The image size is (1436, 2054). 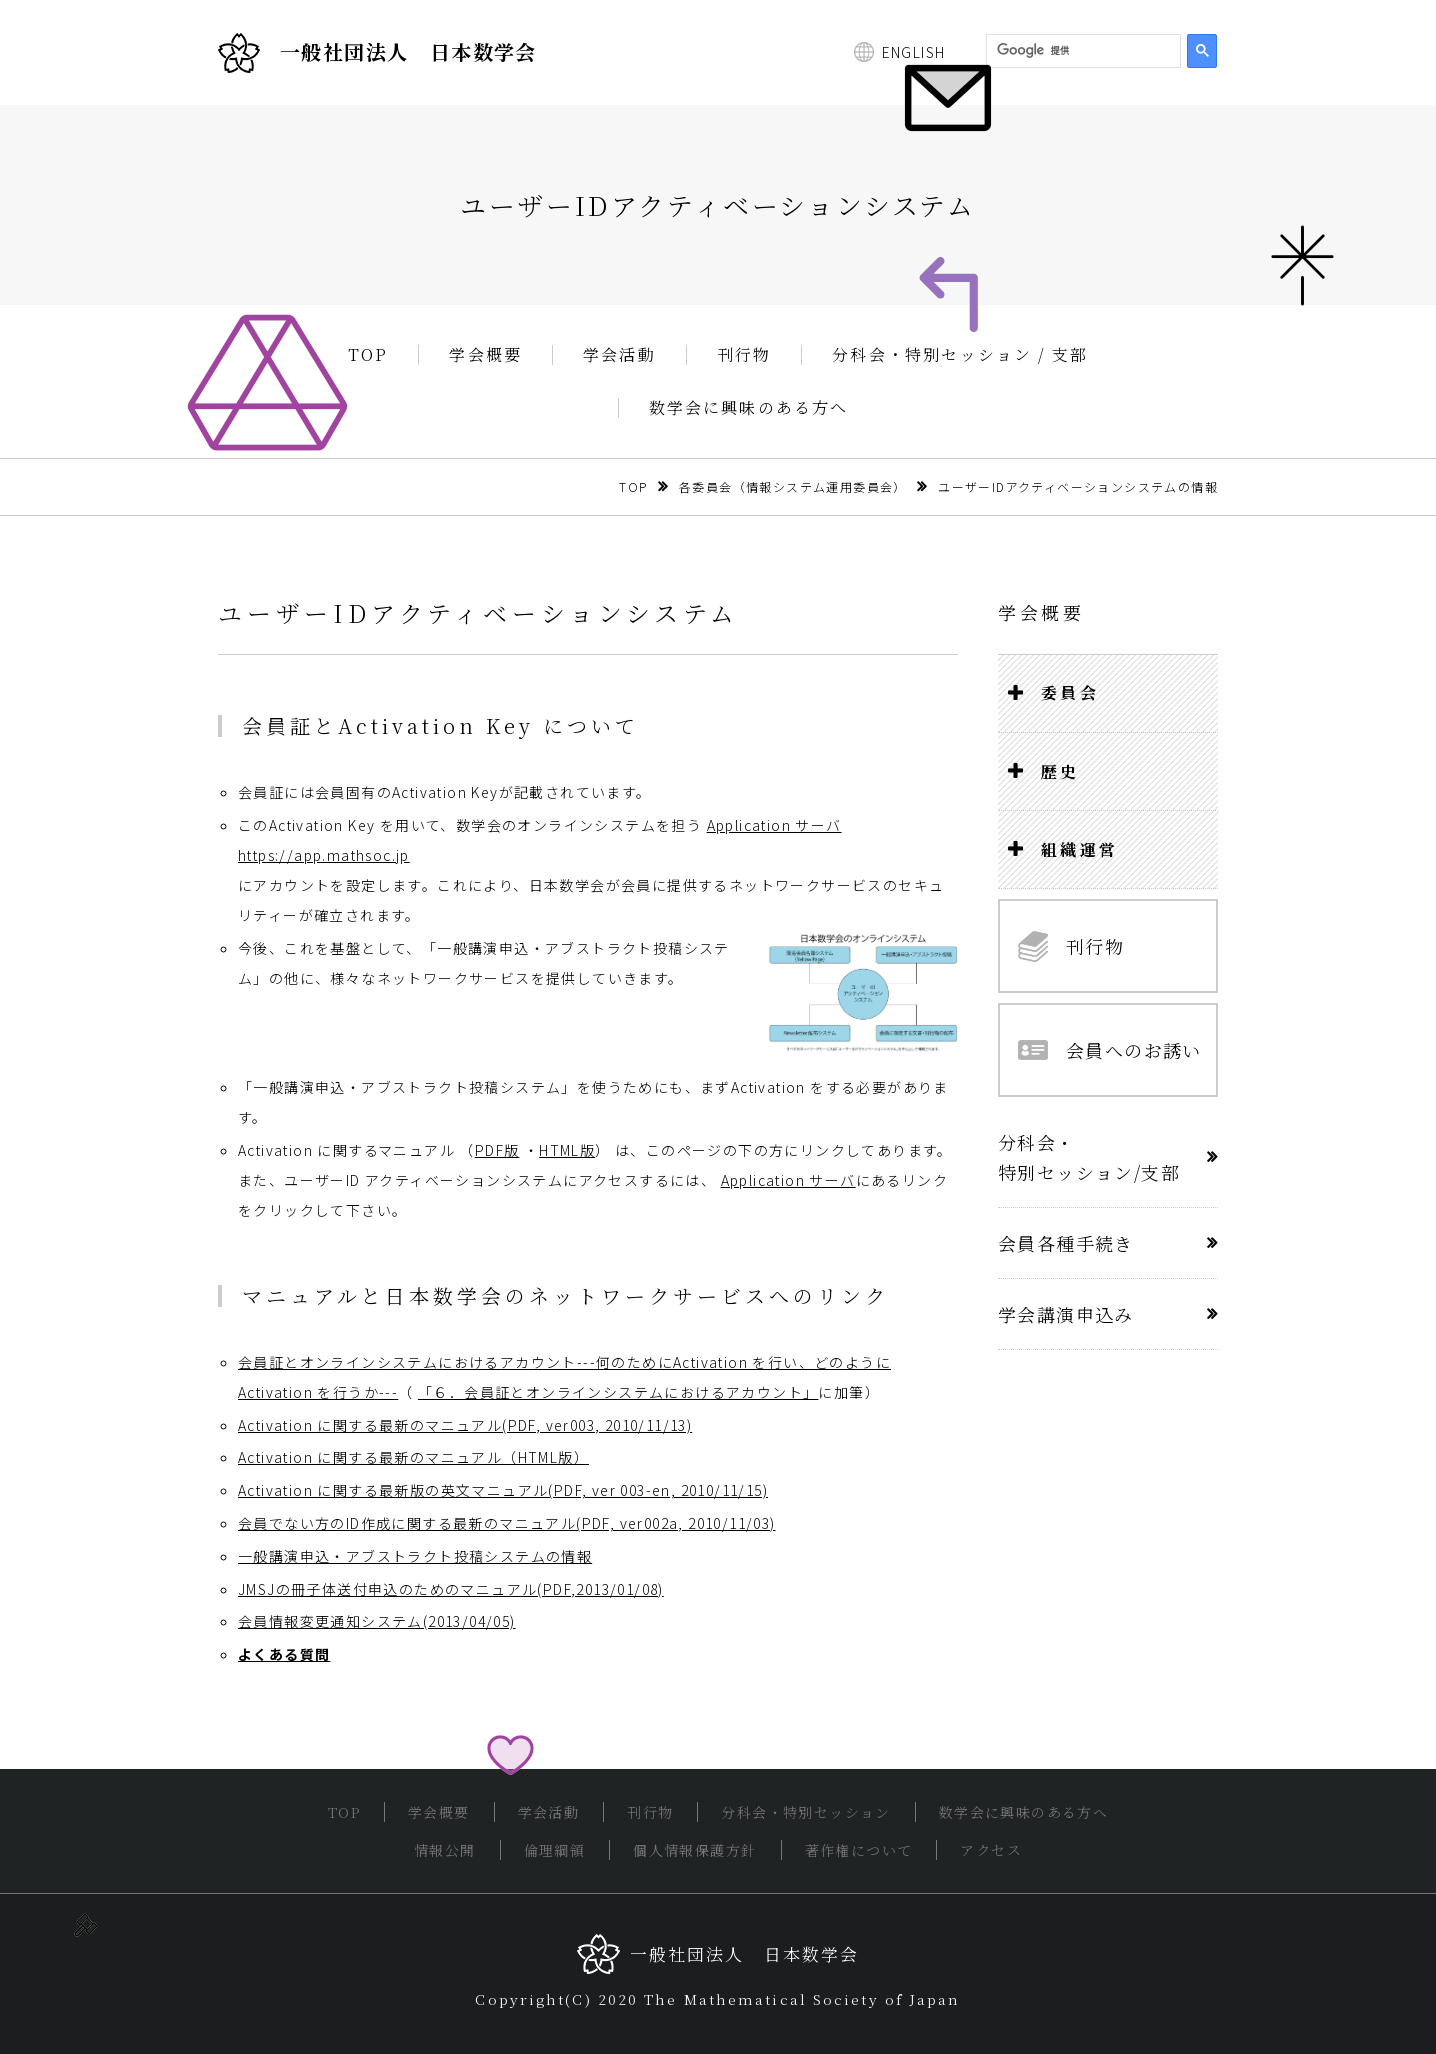 I want to click on access legal or terms of service information, so click(x=85, y=1926).